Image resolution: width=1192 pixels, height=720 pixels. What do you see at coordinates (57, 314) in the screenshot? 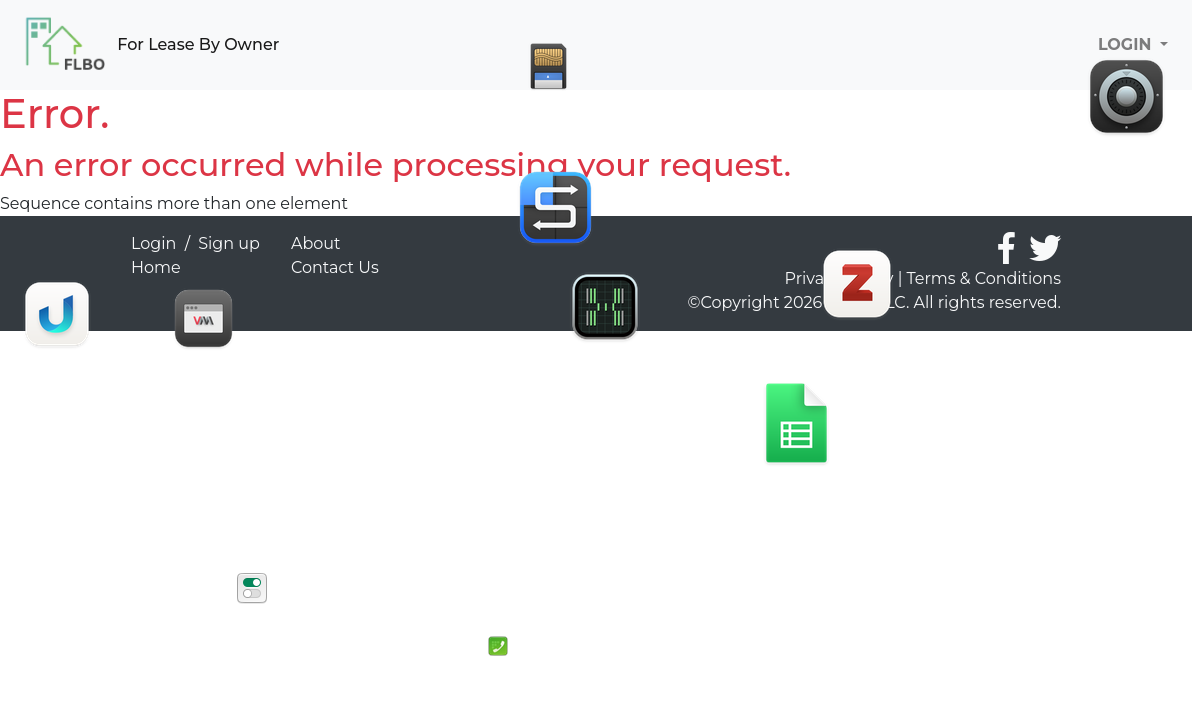
I see `launch ulauncher application` at bounding box center [57, 314].